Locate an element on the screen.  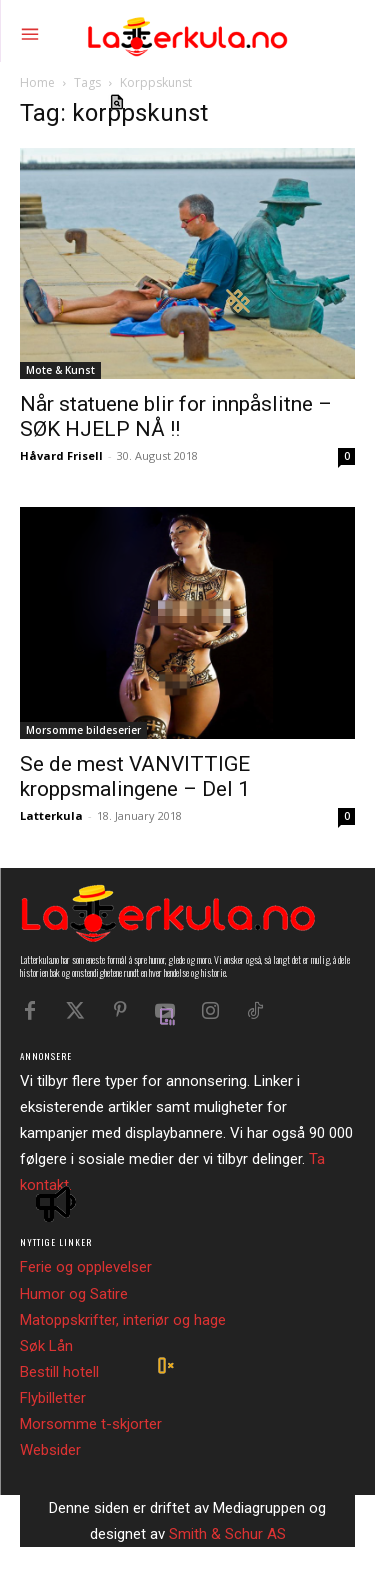
make an announcement or broadcast is located at coordinates (56, 1204).